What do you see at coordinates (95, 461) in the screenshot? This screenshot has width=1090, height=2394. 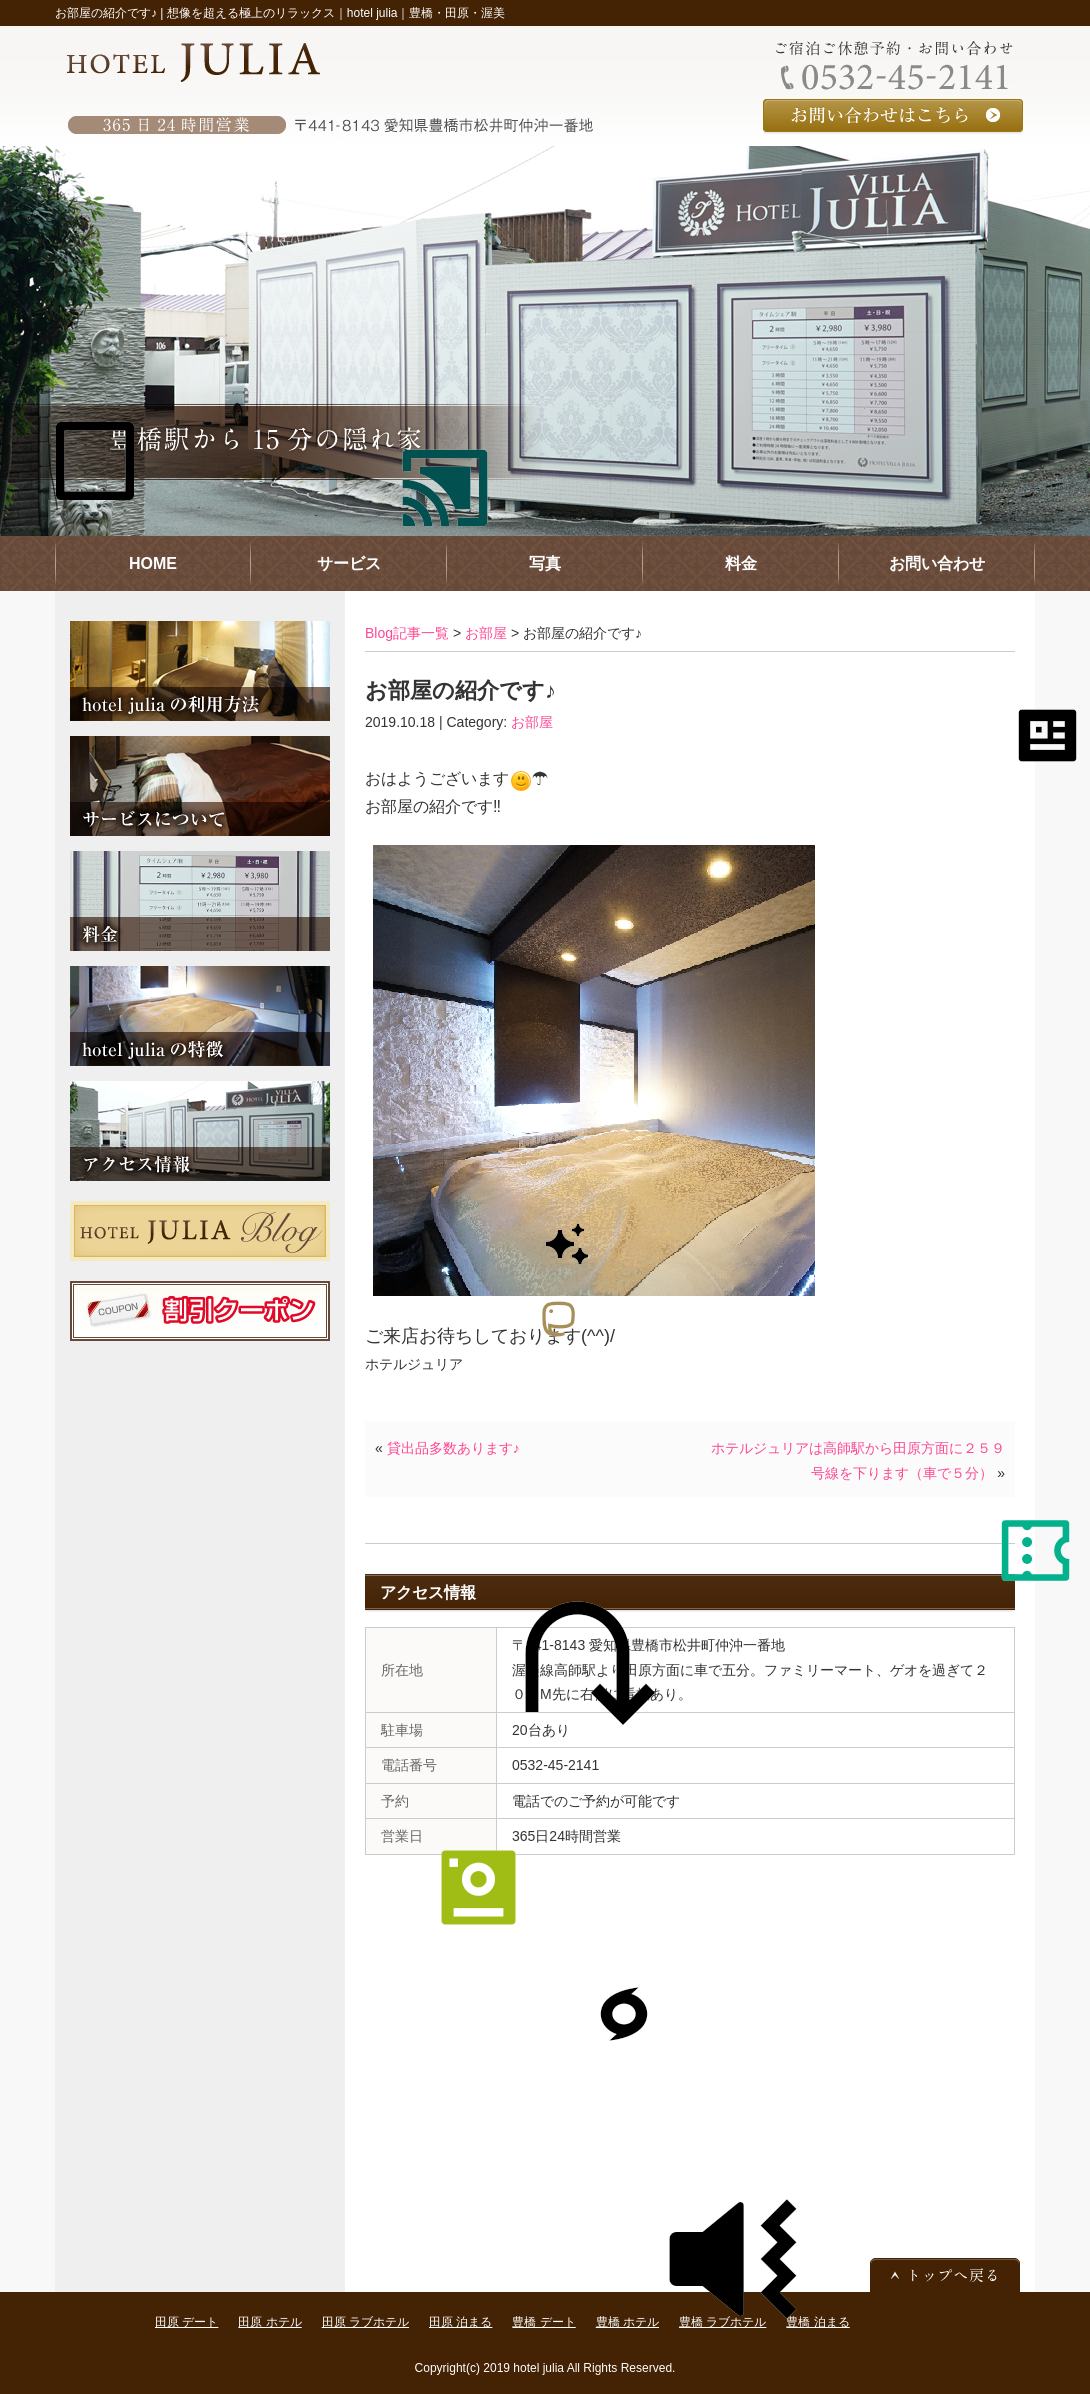 I see `an unchecked checkbox awaiting selection` at bounding box center [95, 461].